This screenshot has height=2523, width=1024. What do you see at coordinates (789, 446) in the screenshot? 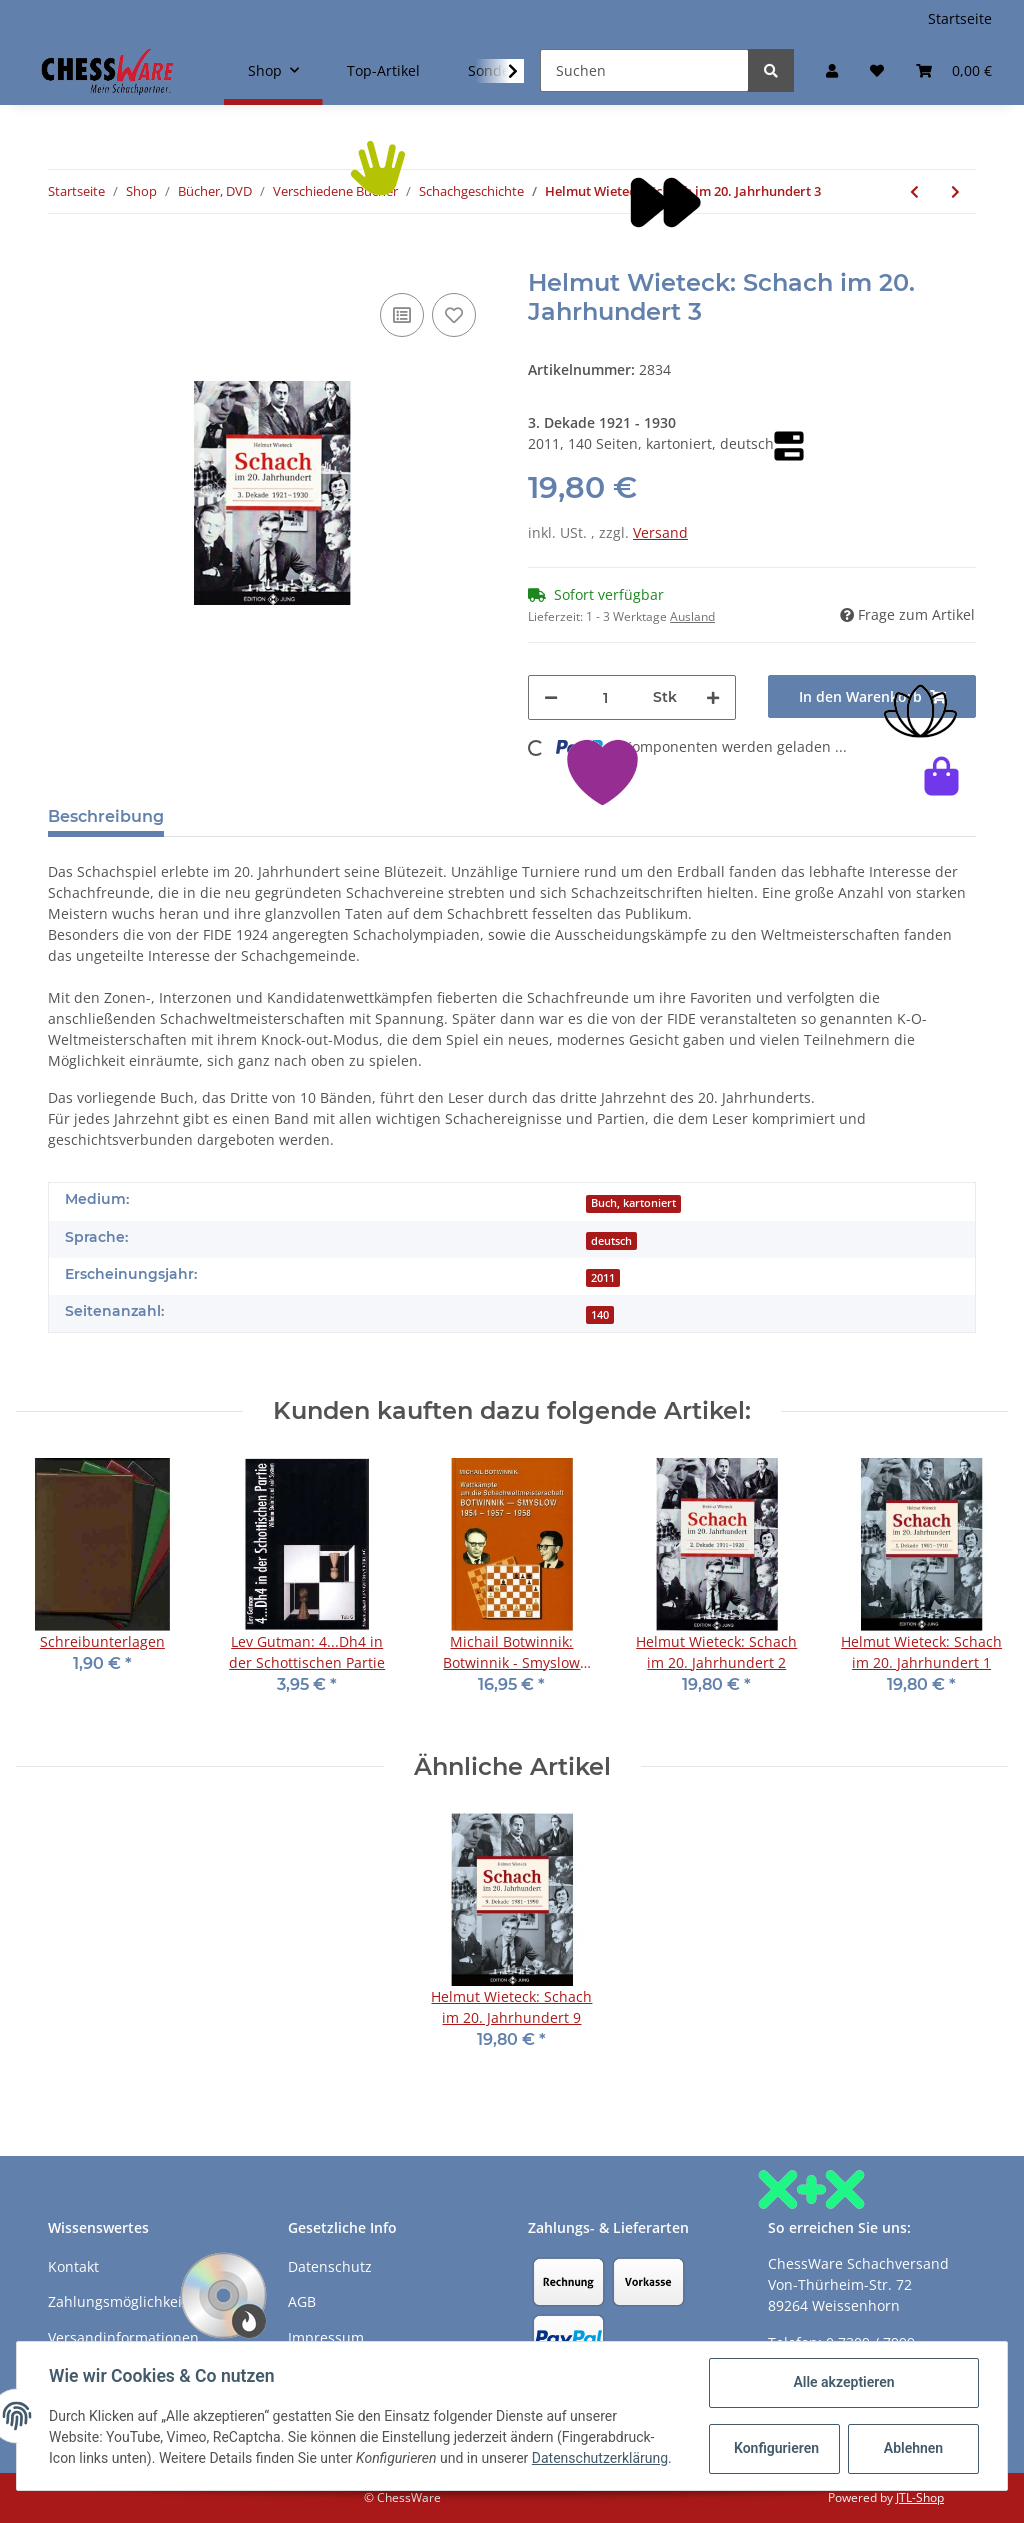
I see `view task or download progress` at bounding box center [789, 446].